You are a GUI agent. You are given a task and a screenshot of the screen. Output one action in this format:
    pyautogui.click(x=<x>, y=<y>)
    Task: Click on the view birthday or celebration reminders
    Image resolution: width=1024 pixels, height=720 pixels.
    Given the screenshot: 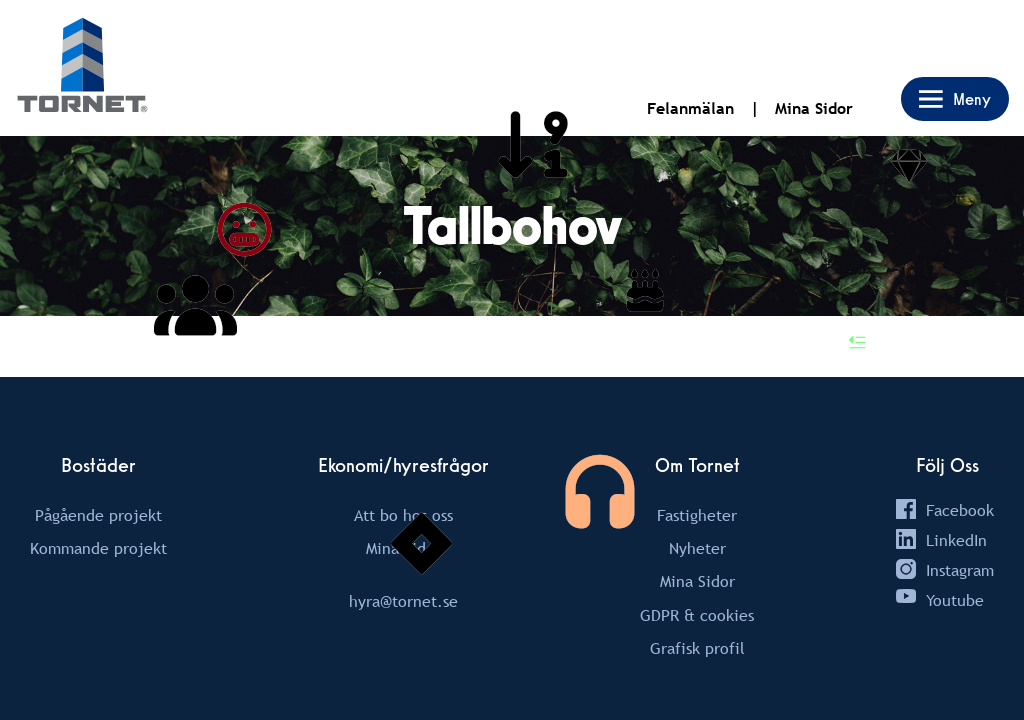 What is the action you would take?
    pyautogui.click(x=645, y=291)
    